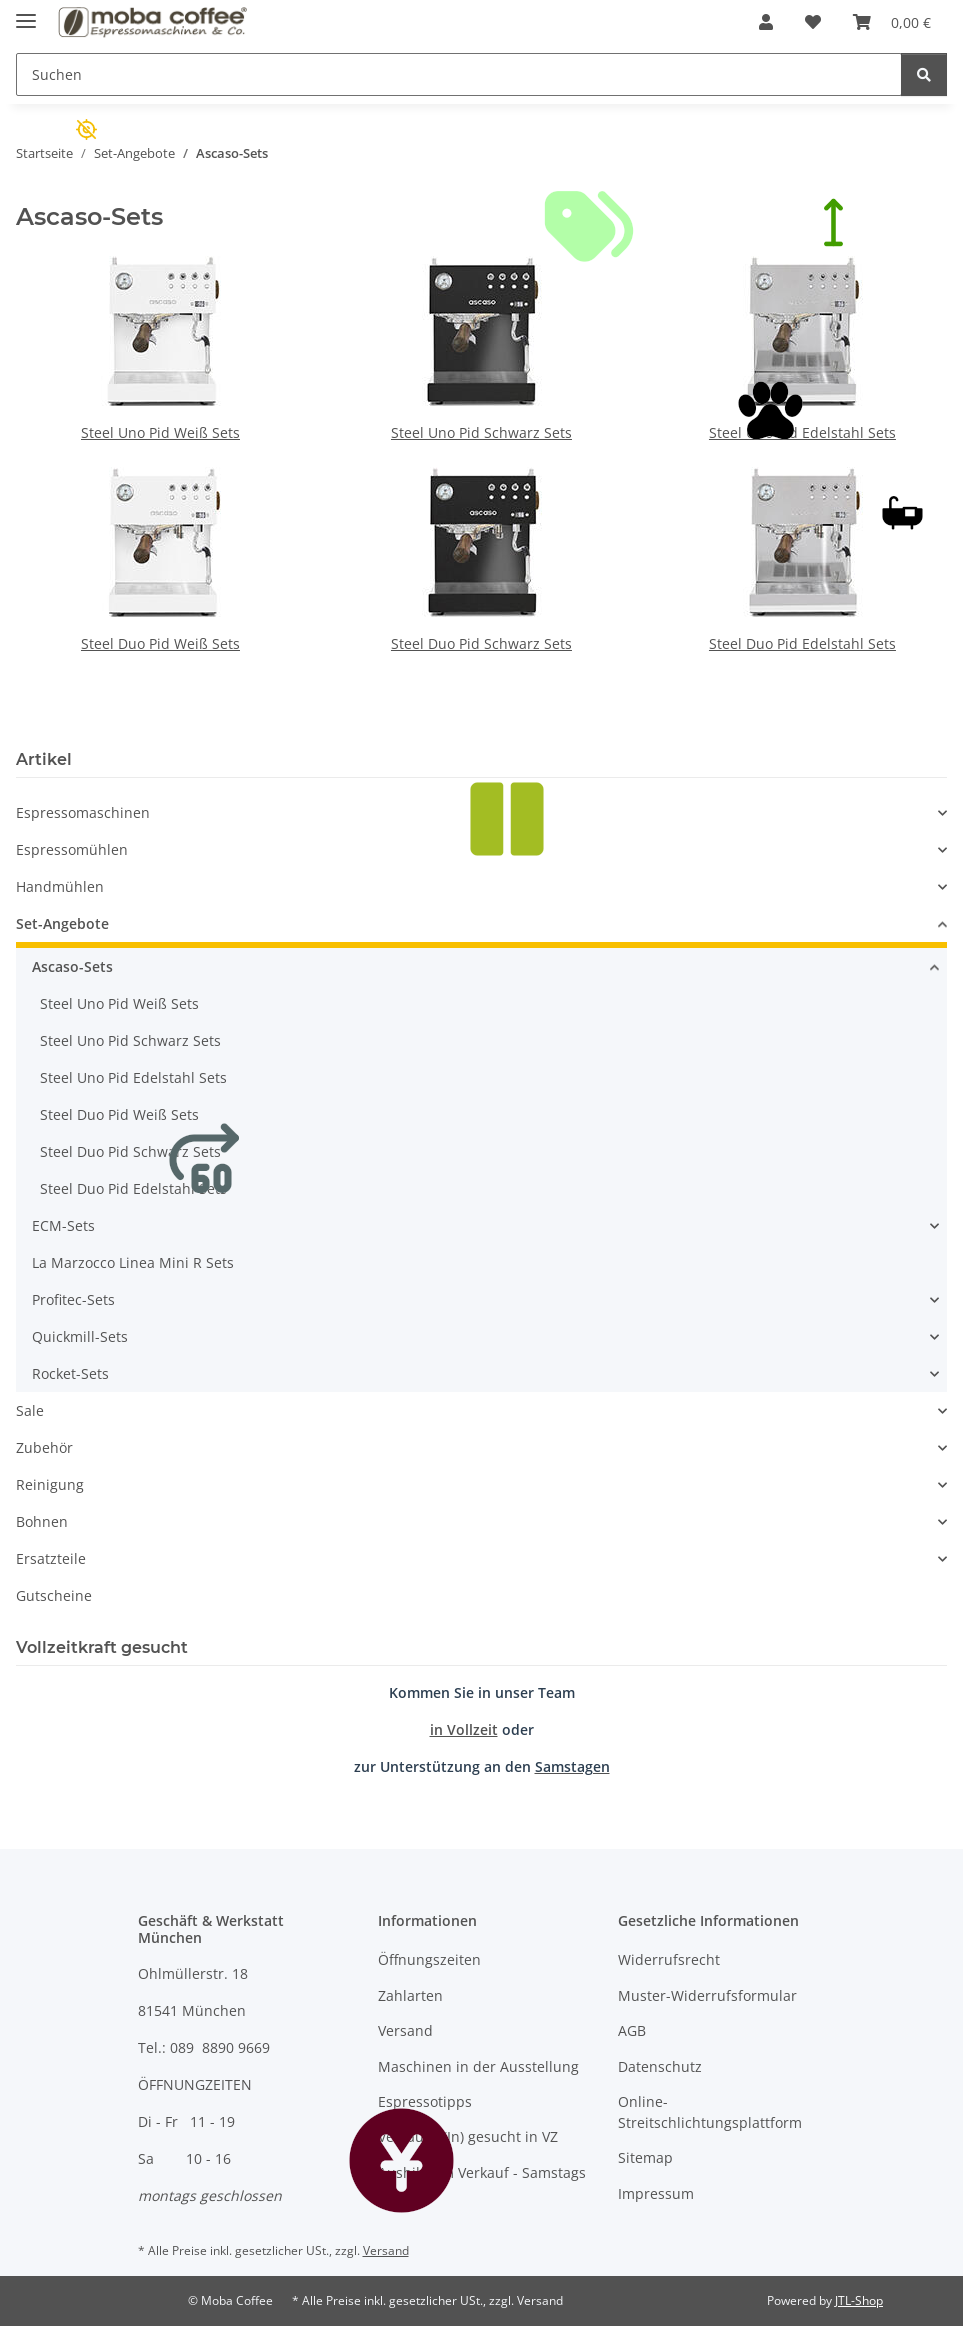  What do you see at coordinates (833, 222) in the screenshot?
I see `move item to top of list` at bounding box center [833, 222].